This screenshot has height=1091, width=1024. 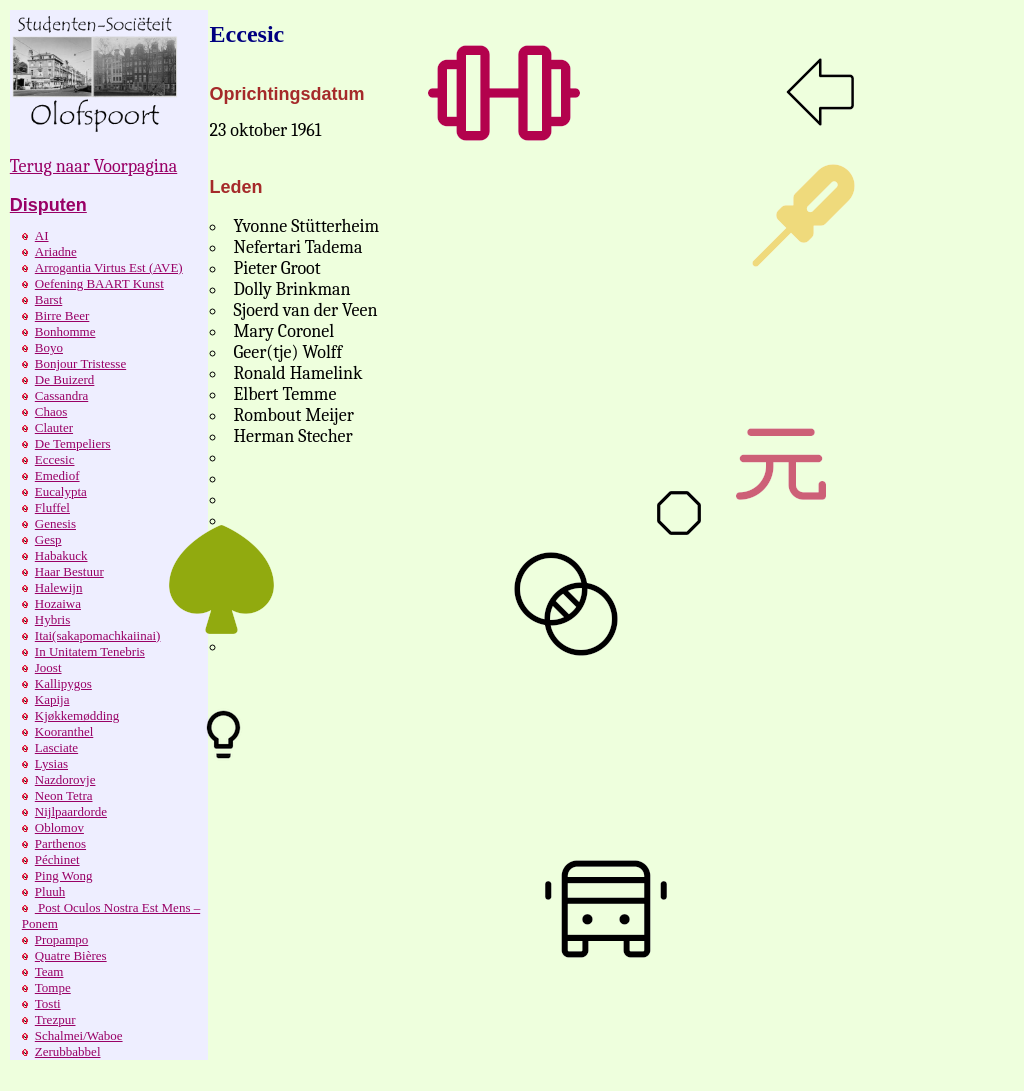 What do you see at coordinates (679, 513) in the screenshot?
I see `generic shape or placeholder icon` at bounding box center [679, 513].